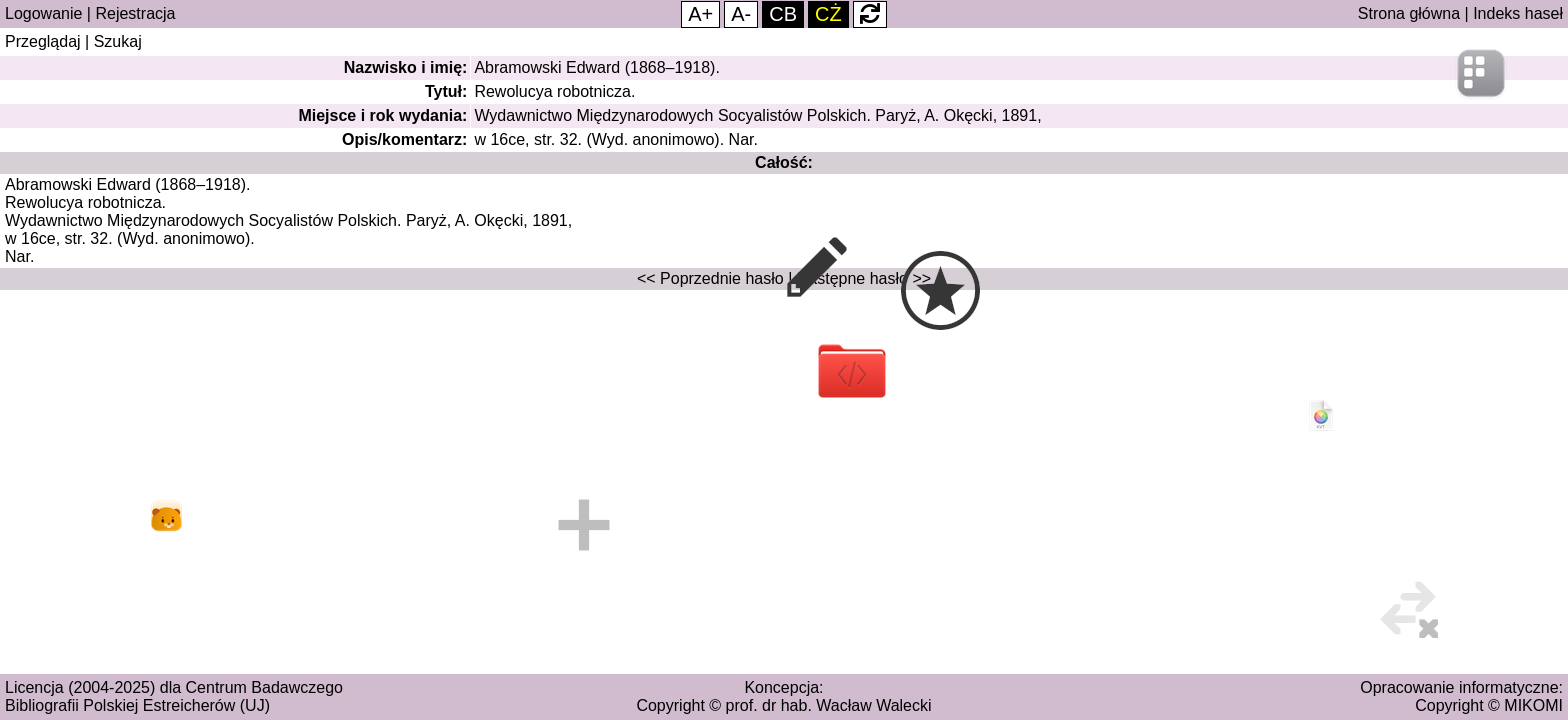 The height and width of the screenshot is (720, 1568). Describe the element at coordinates (817, 267) in the screenshot. I see `access office or productivity applications` at that location.